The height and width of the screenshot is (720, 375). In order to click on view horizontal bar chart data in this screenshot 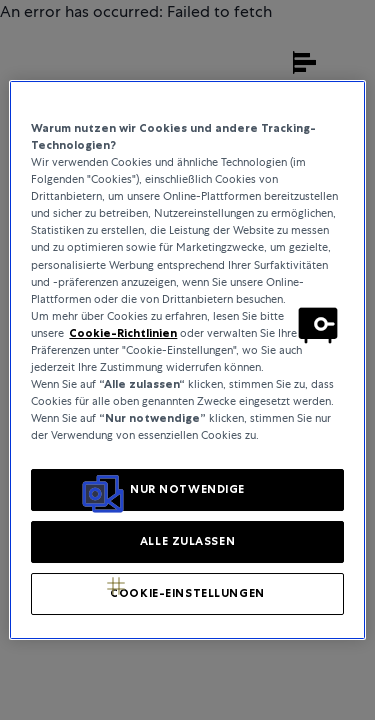, I will do `click(303, 62)`.